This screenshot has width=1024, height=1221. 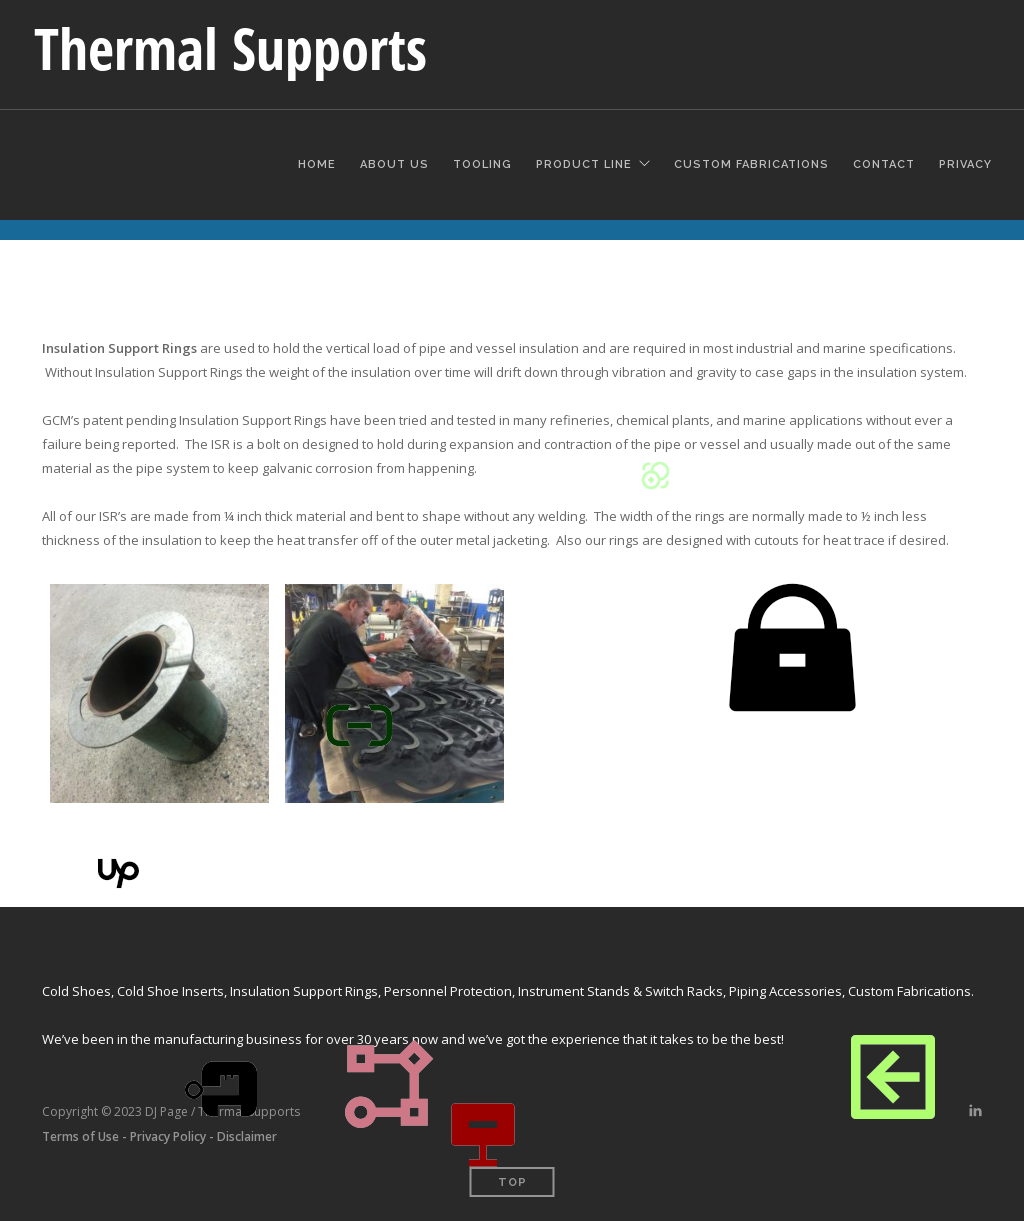 What do you see at coordinates (483, 1135) in the screenshot?
I see `indicates a reserved or held item` at bounding box center [483, 1135].